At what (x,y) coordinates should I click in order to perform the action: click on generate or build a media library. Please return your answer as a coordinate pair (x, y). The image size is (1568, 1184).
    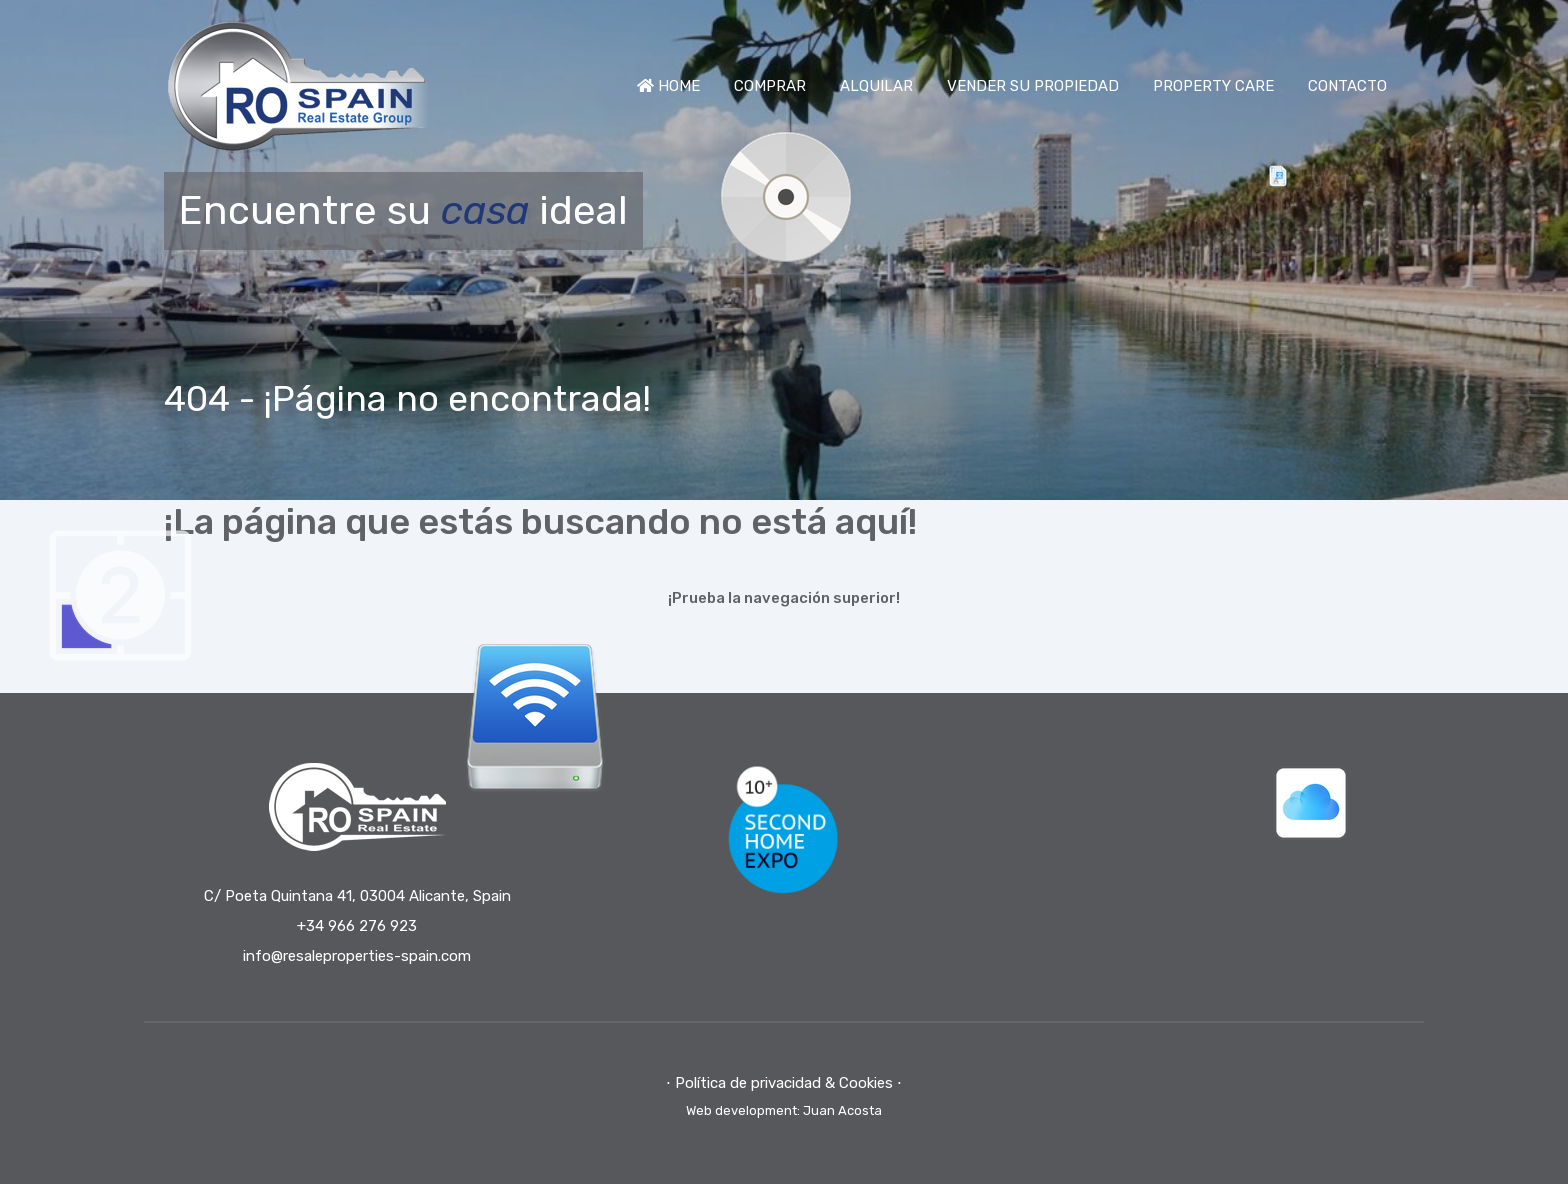
    Looking at the image, I should click on (120, 595).